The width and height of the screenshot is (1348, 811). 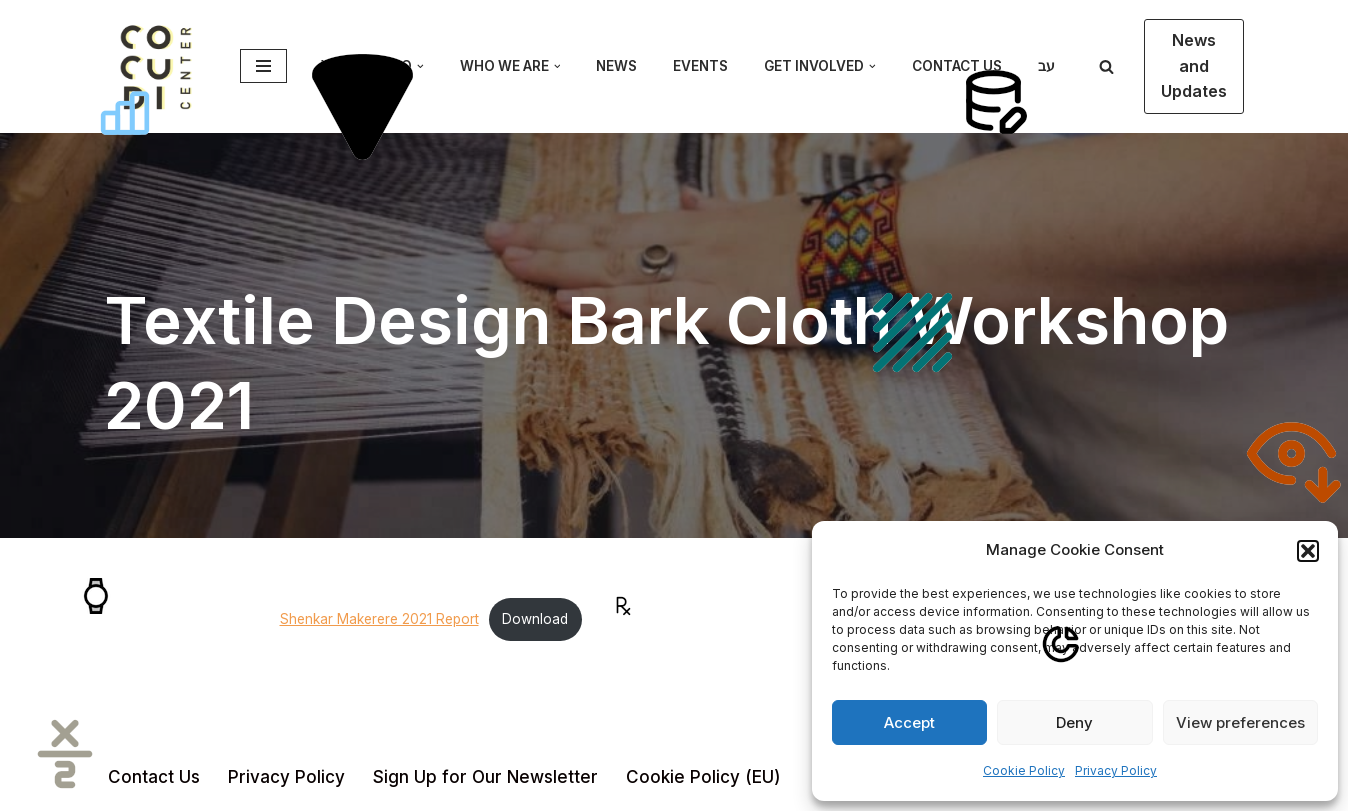 I want to click on view analytics or statistics breakdown, so click(x=1061, y=644).